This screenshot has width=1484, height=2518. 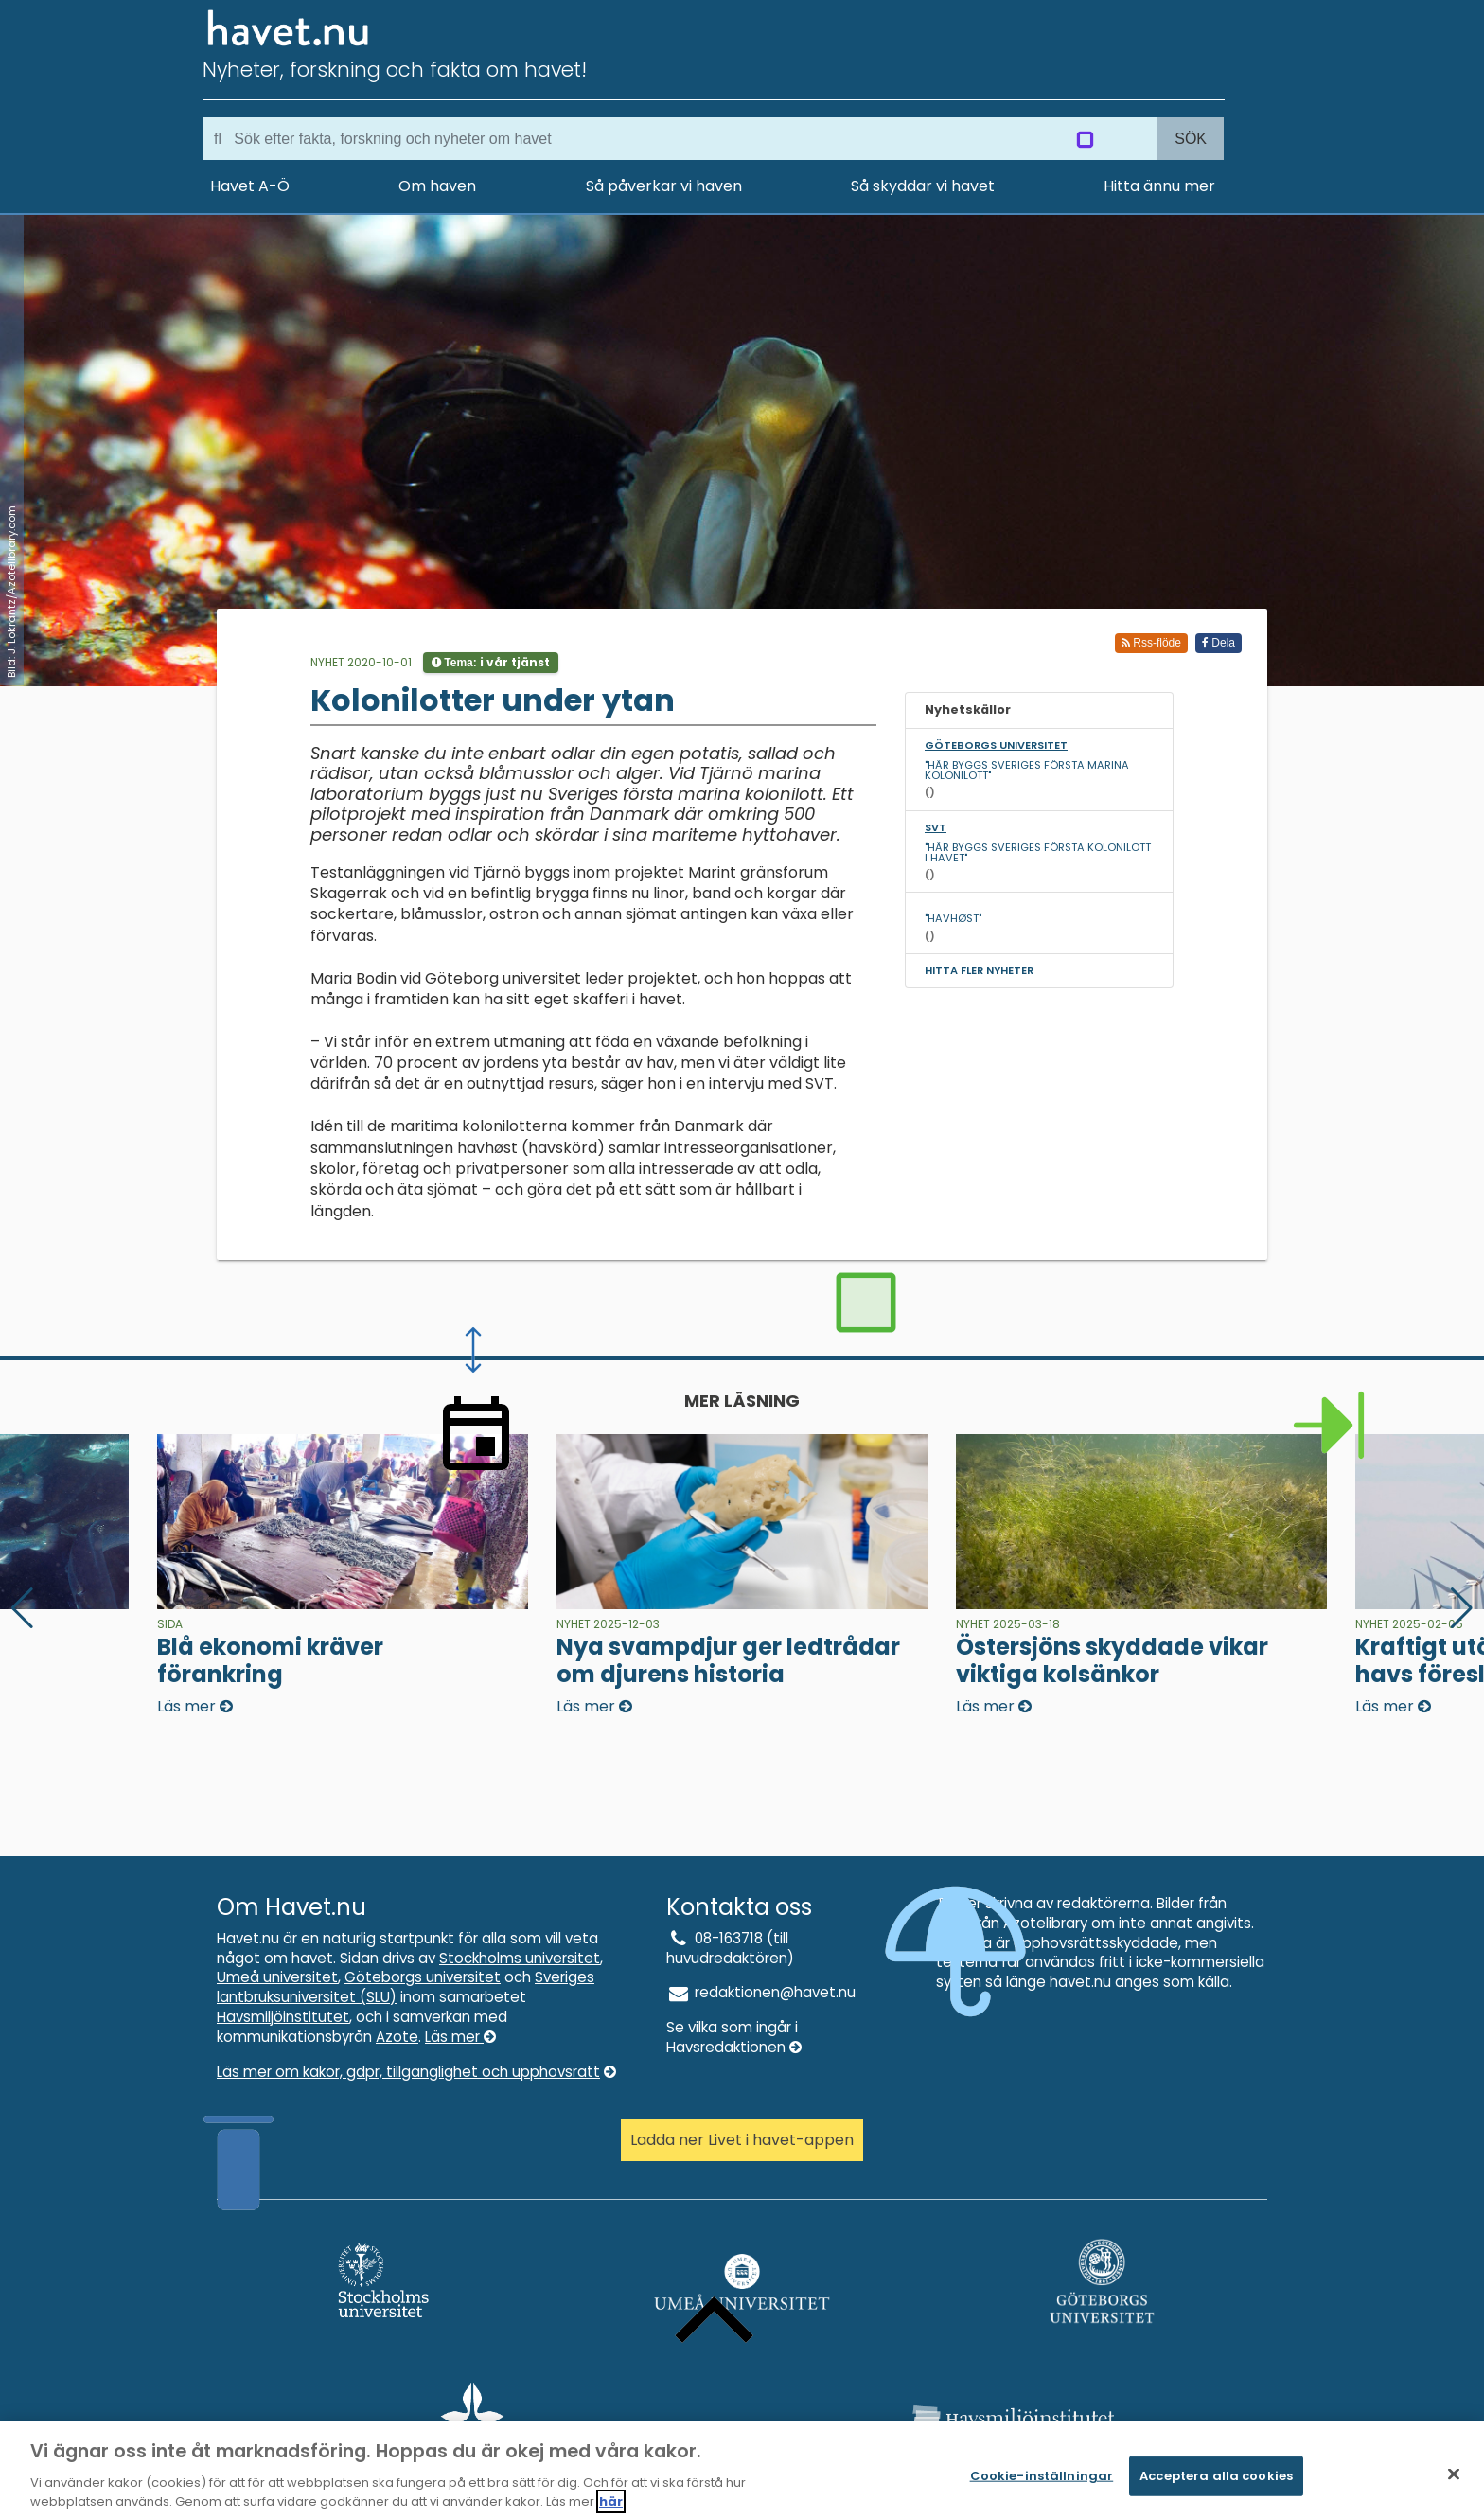 What do you see at coordinates (476, 1433) in the screenshot?
I see `view calendar or scheduled events` at bounding box center [476, 1433].